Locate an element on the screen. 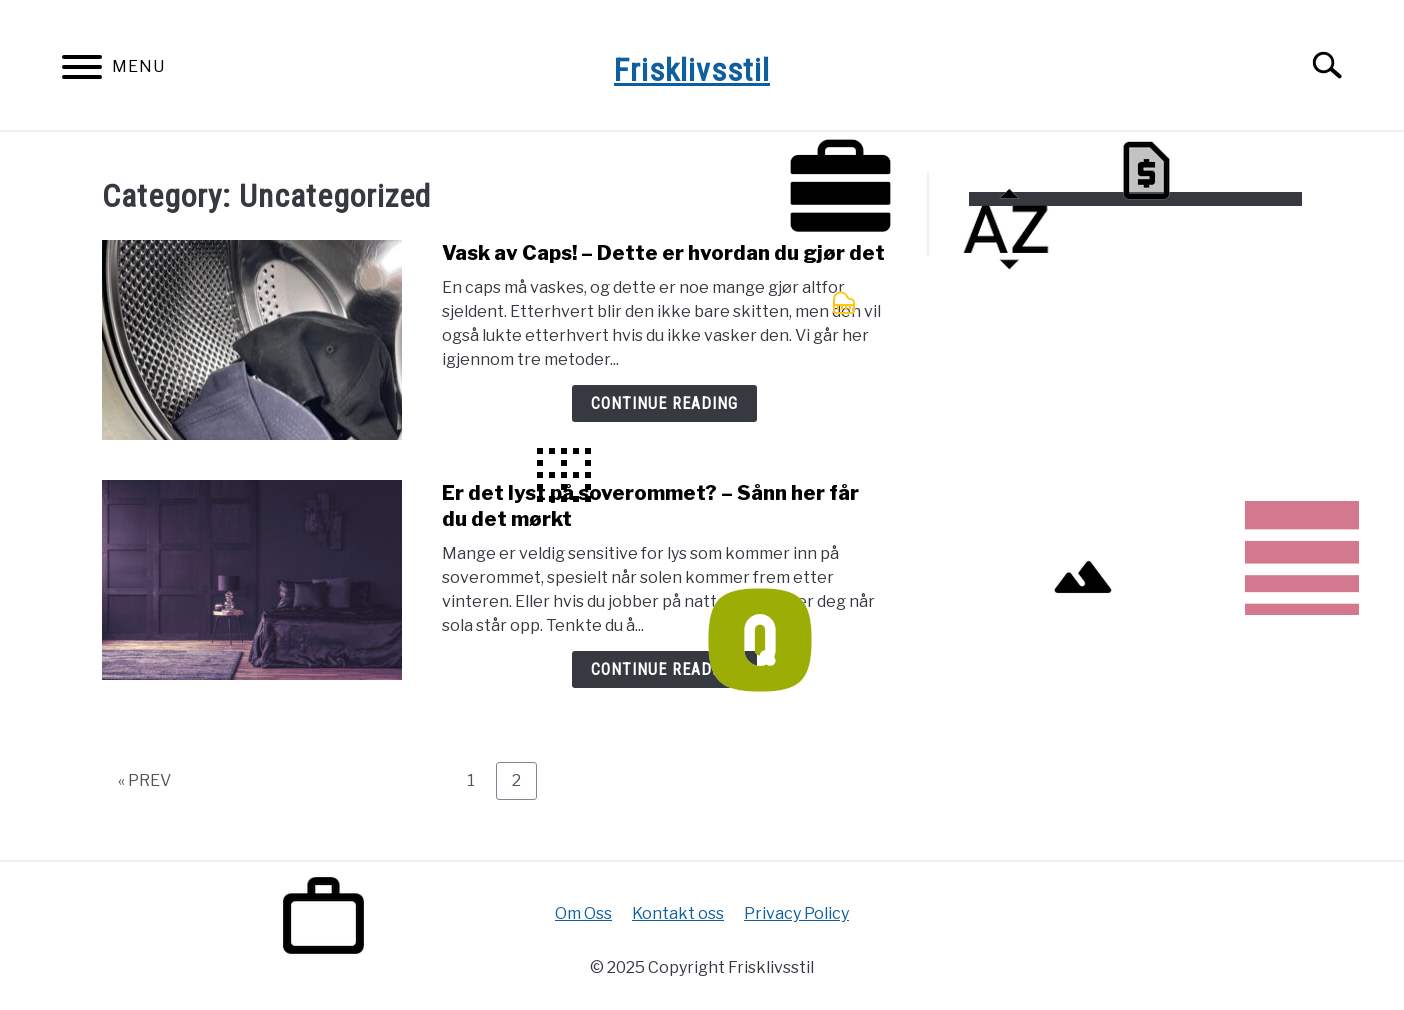 This screenshot has width=1404, height=1010. access piano or keyboard instrument is located at coordinates (844, 303).